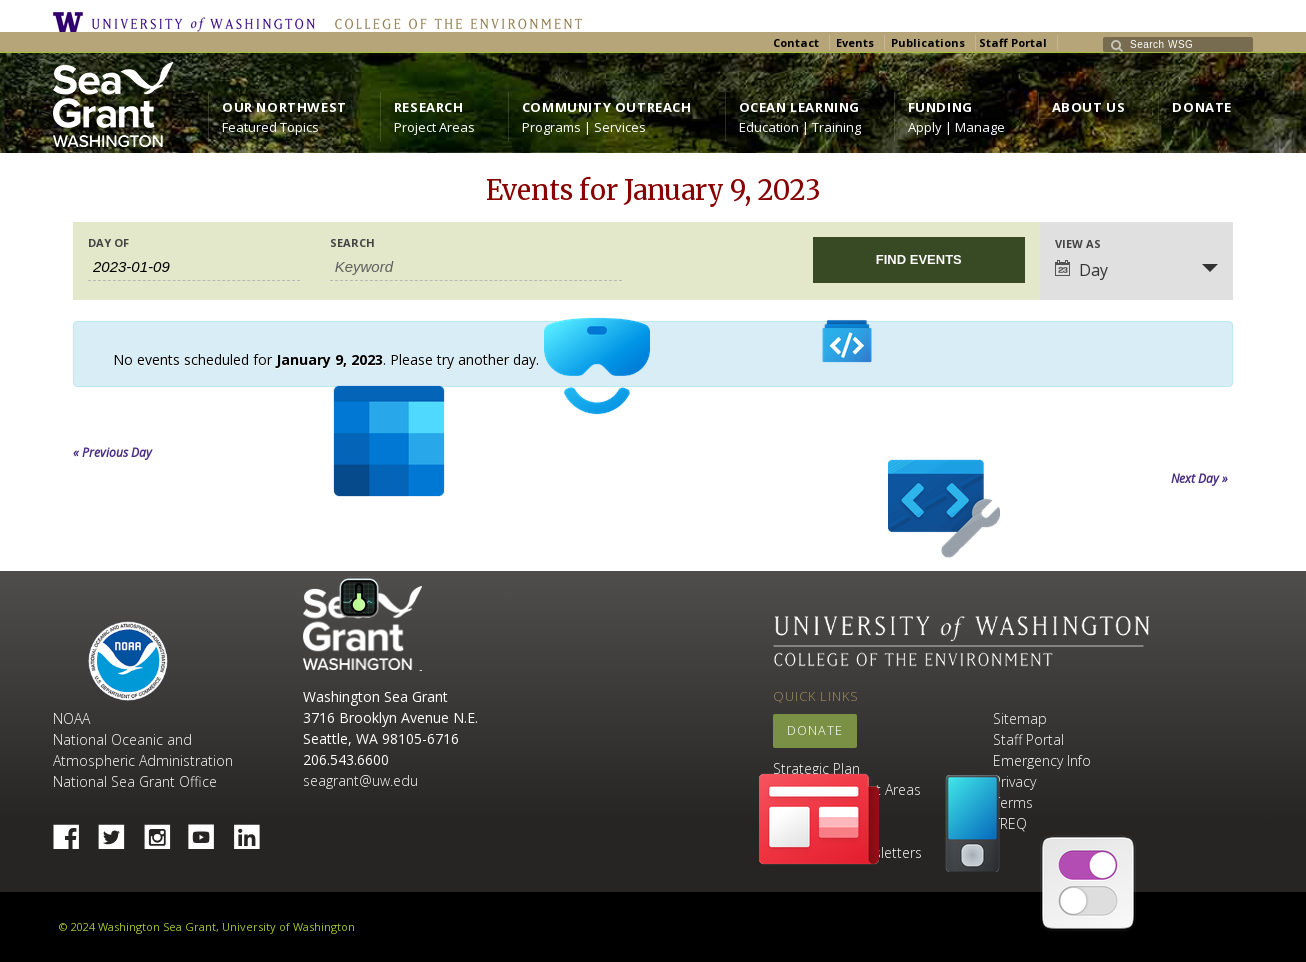  I want to click on open thermal monitor app, so click(359, 598).